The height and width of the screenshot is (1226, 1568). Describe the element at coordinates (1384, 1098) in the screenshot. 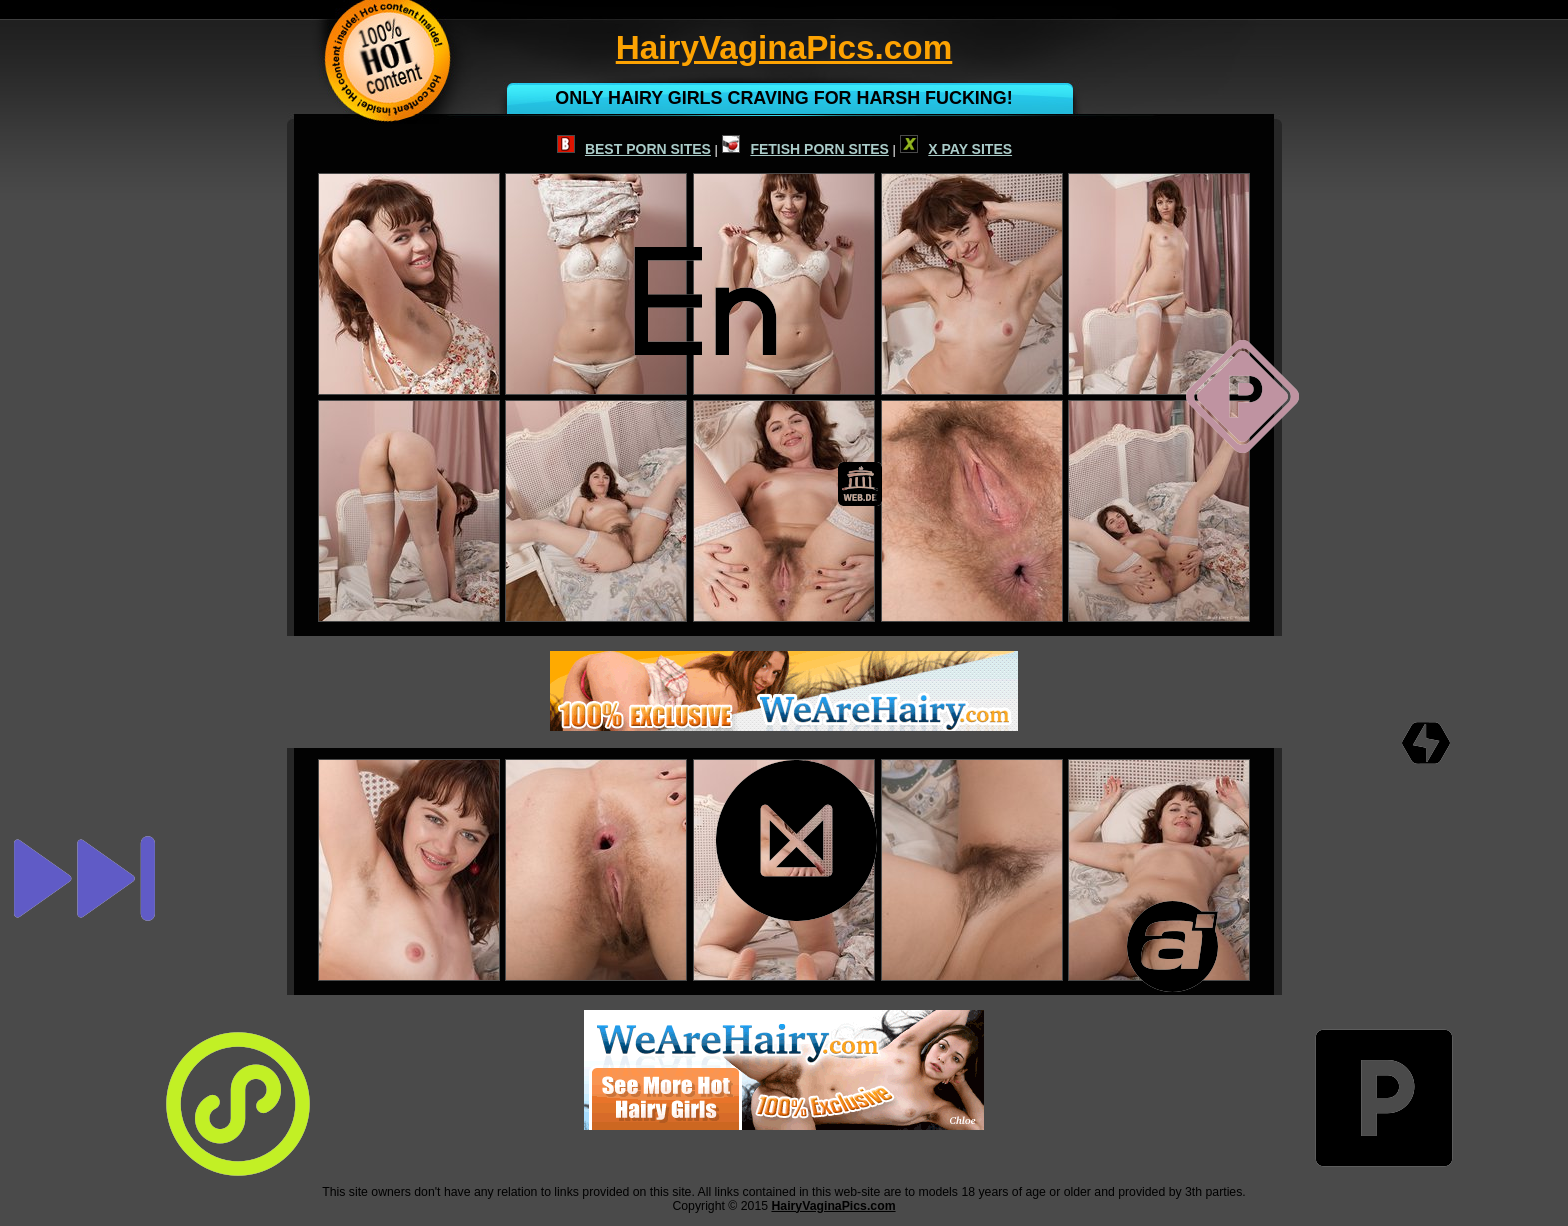

I see `indicates a parking location or facility` at that location.